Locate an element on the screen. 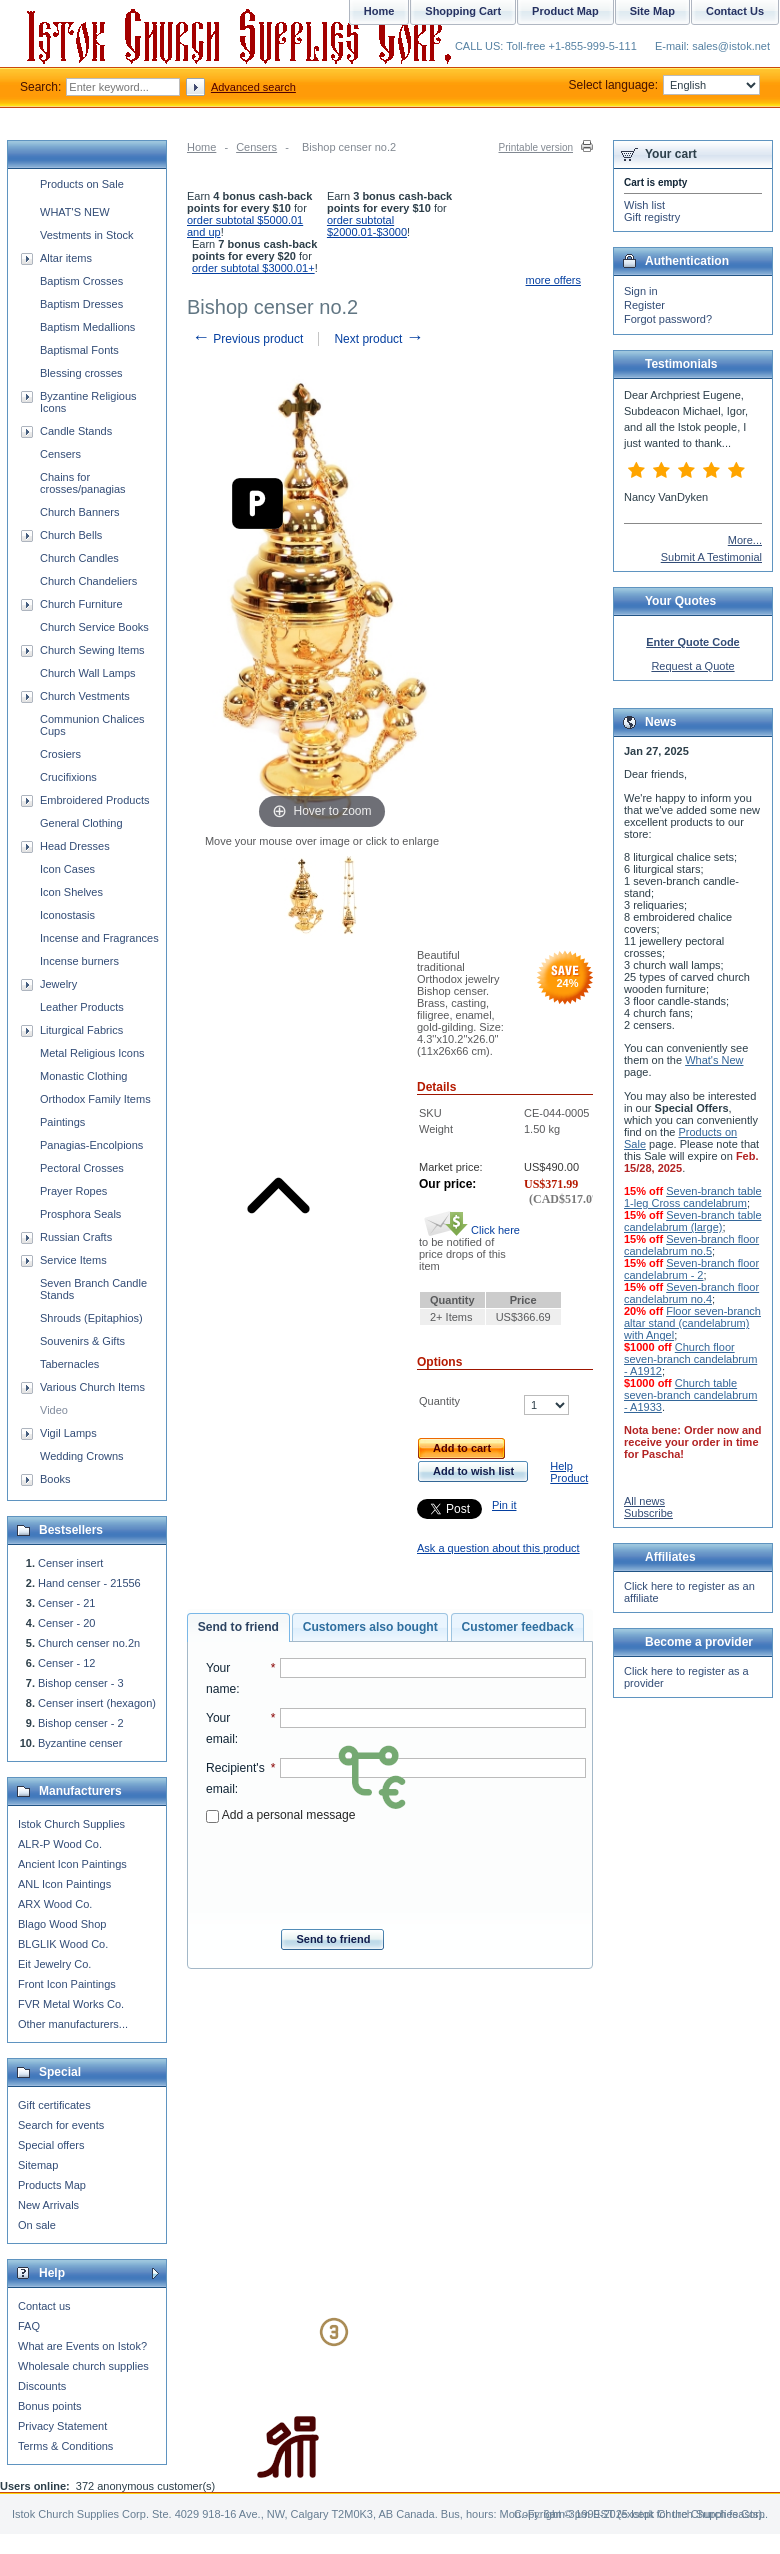 This screenshot has height=2554, width=780. parking location or availability is located at coordinates (257, 503).